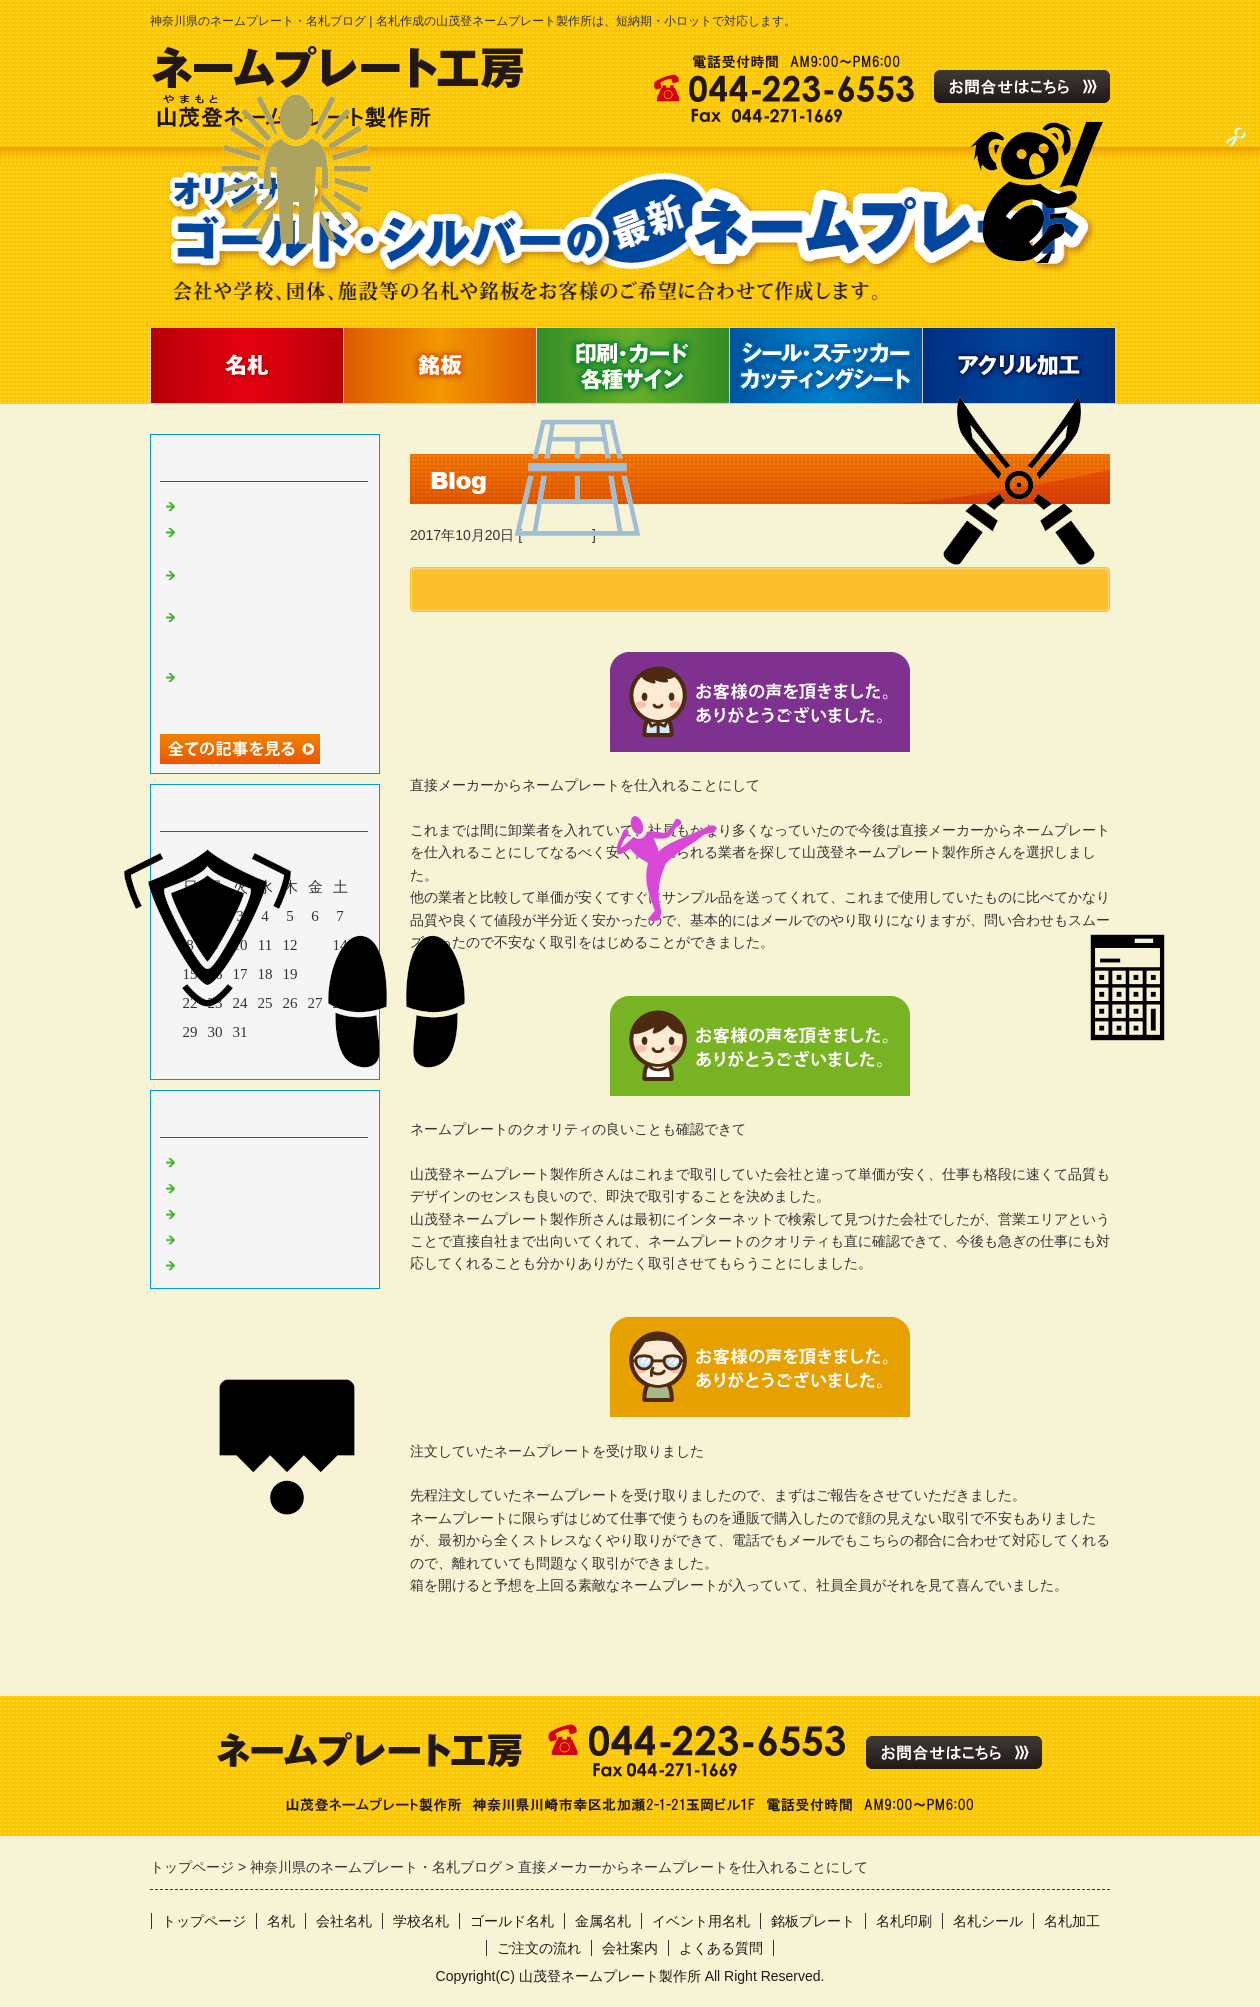 The width and height of the screenshot is (1260, 2007). I want to click on access martial arts or combat training, so click(666, 868).